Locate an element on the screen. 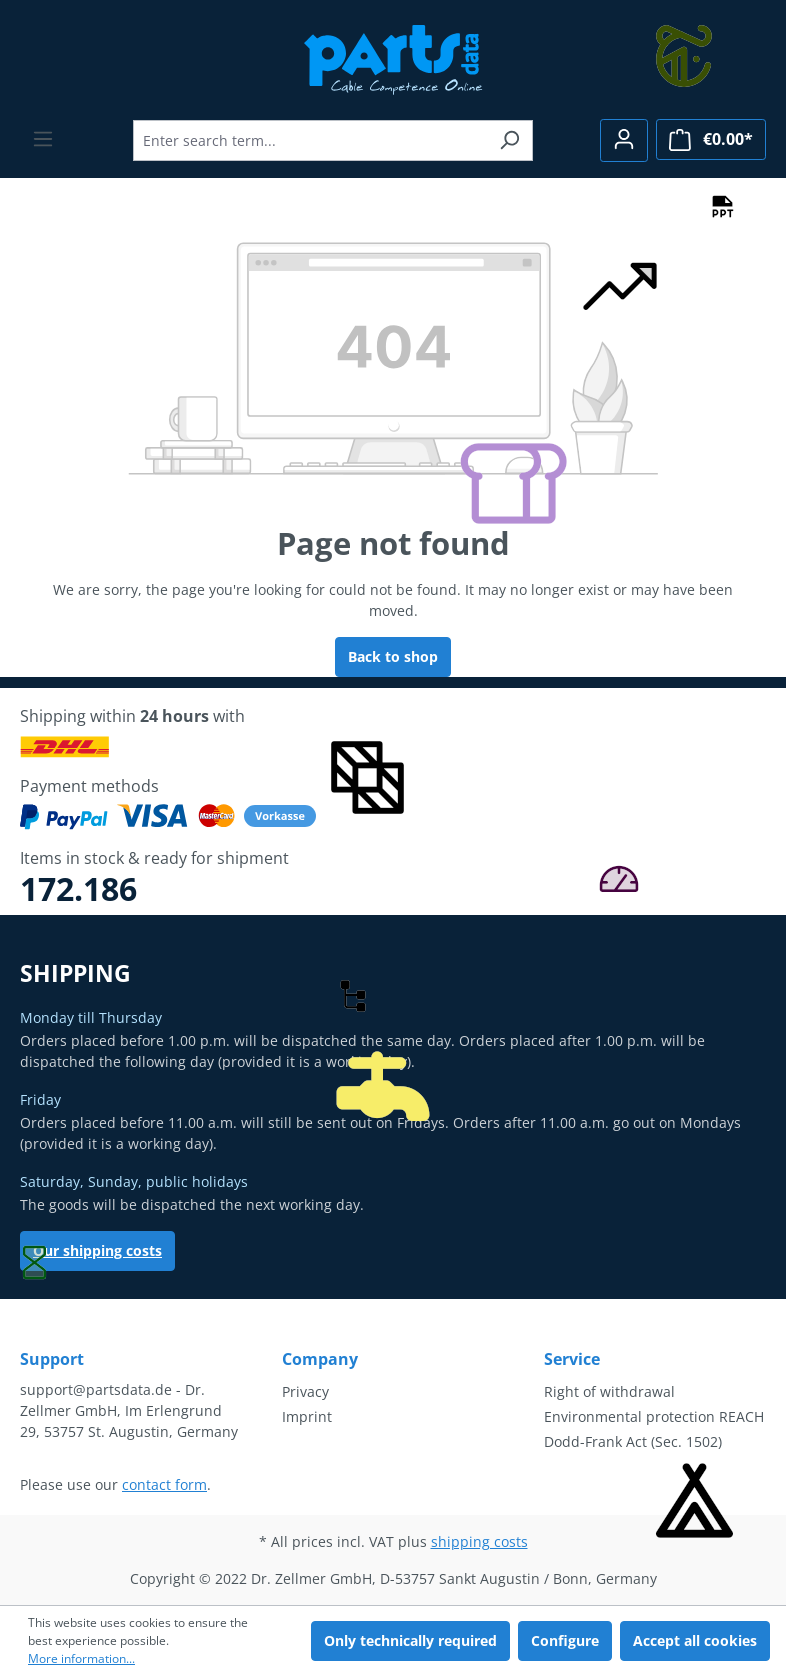 The height and width of the screenshot is (1676, 786). access camping or outdoor activity features is located at coordinates (694, 1504).